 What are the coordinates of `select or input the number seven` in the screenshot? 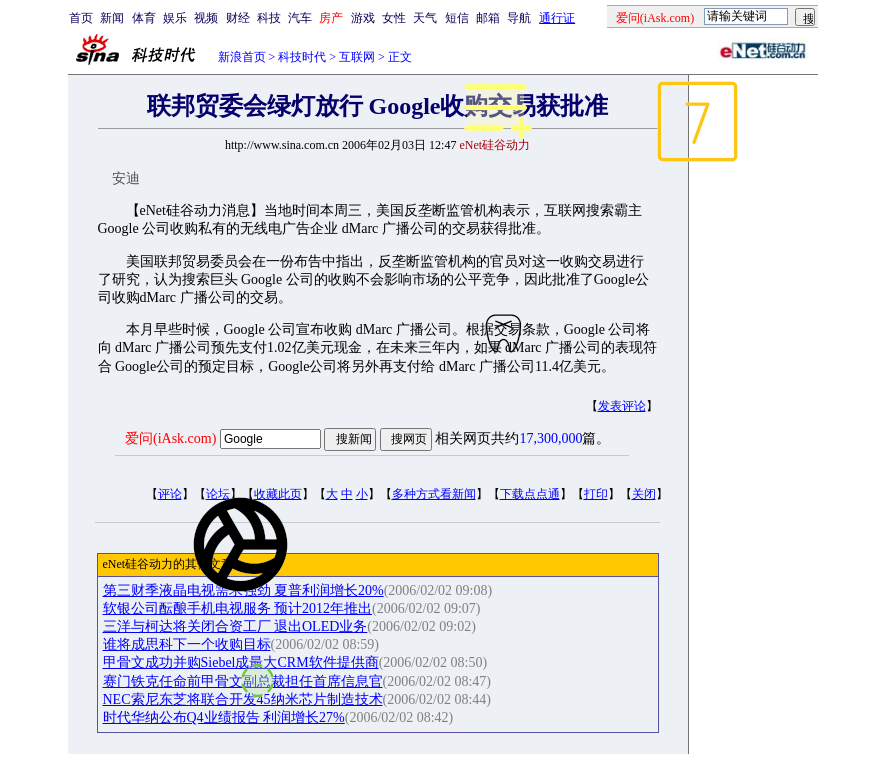 It's located at (697, 121).